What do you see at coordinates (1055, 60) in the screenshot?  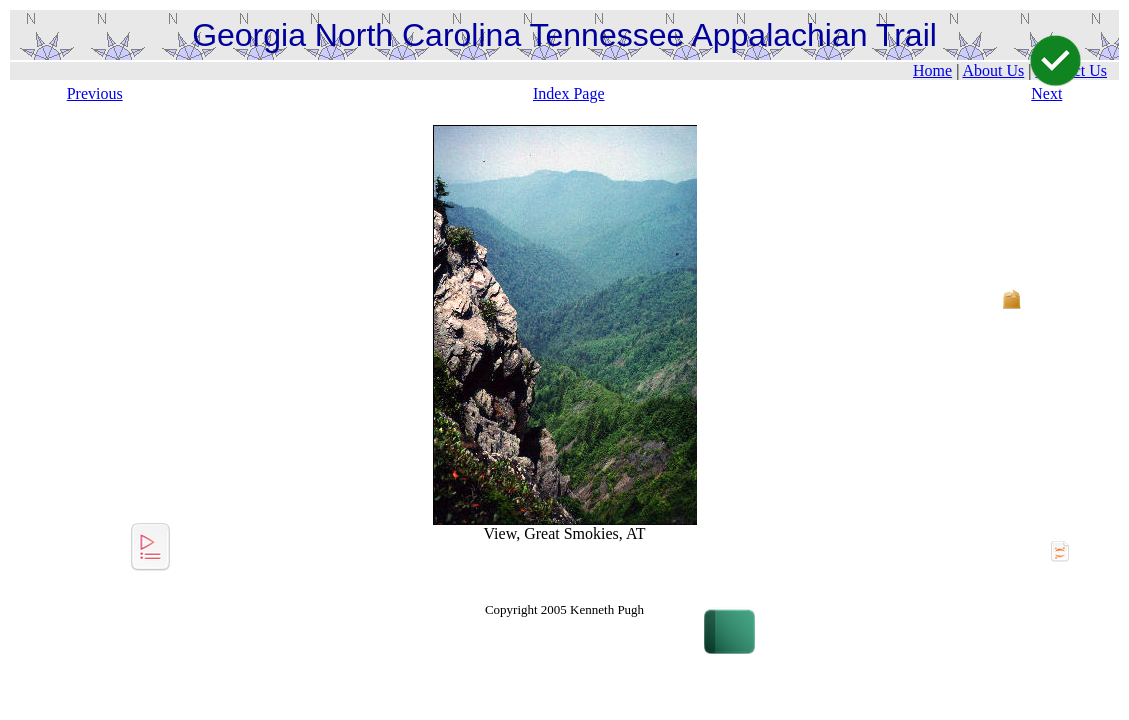 I see `confirm or approve an action` at bounding box center [1055, 60].